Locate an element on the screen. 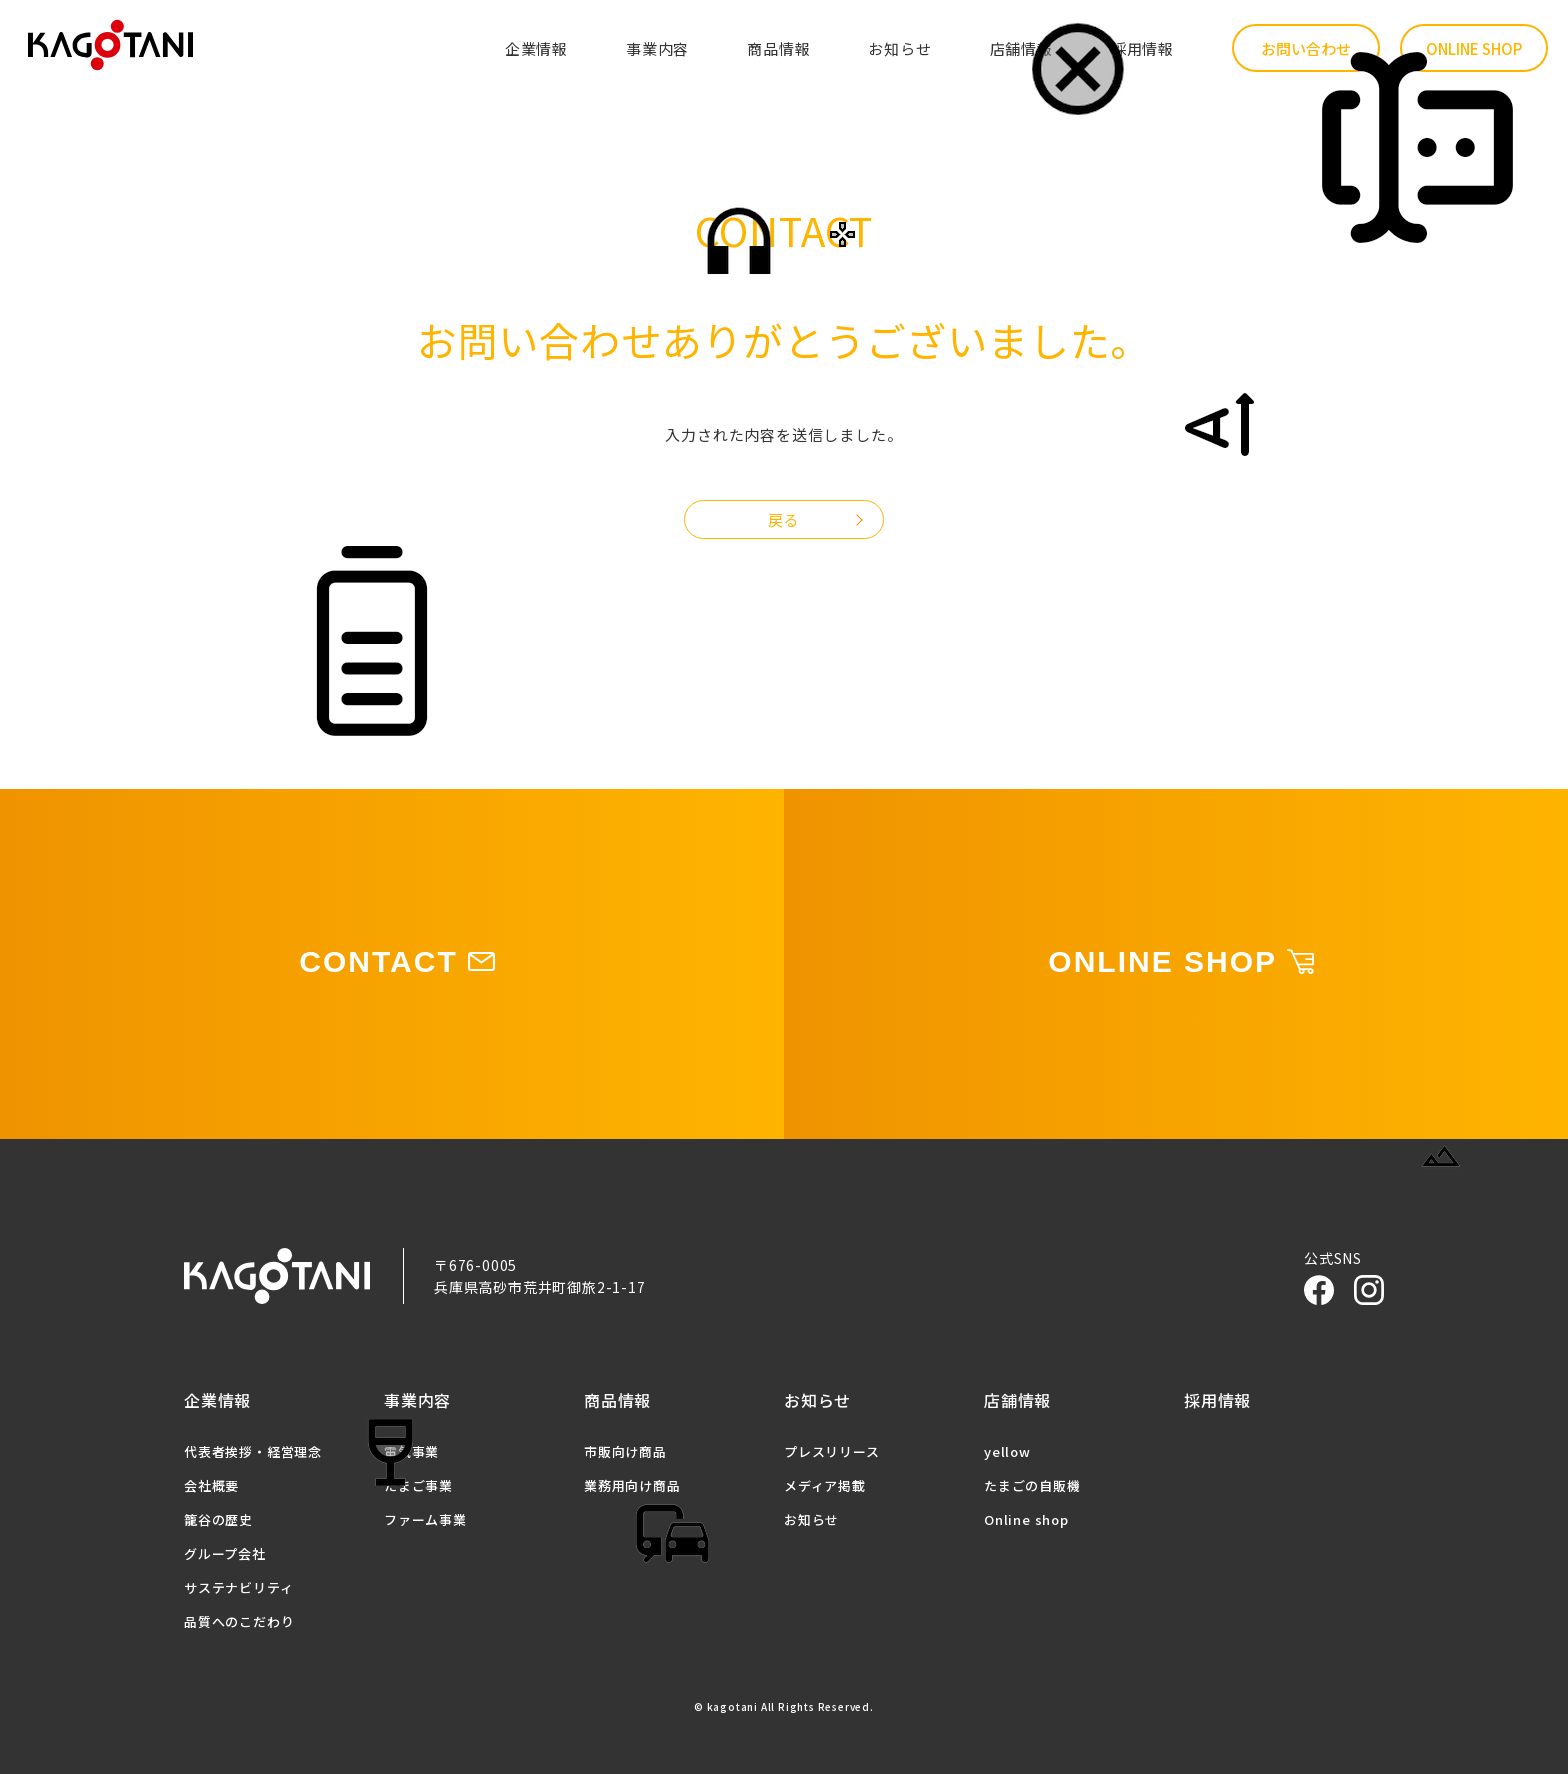 The width and height of the screenshot is (1568, 1774). rotate text orientation upward is located at coordinates (1221, 424).